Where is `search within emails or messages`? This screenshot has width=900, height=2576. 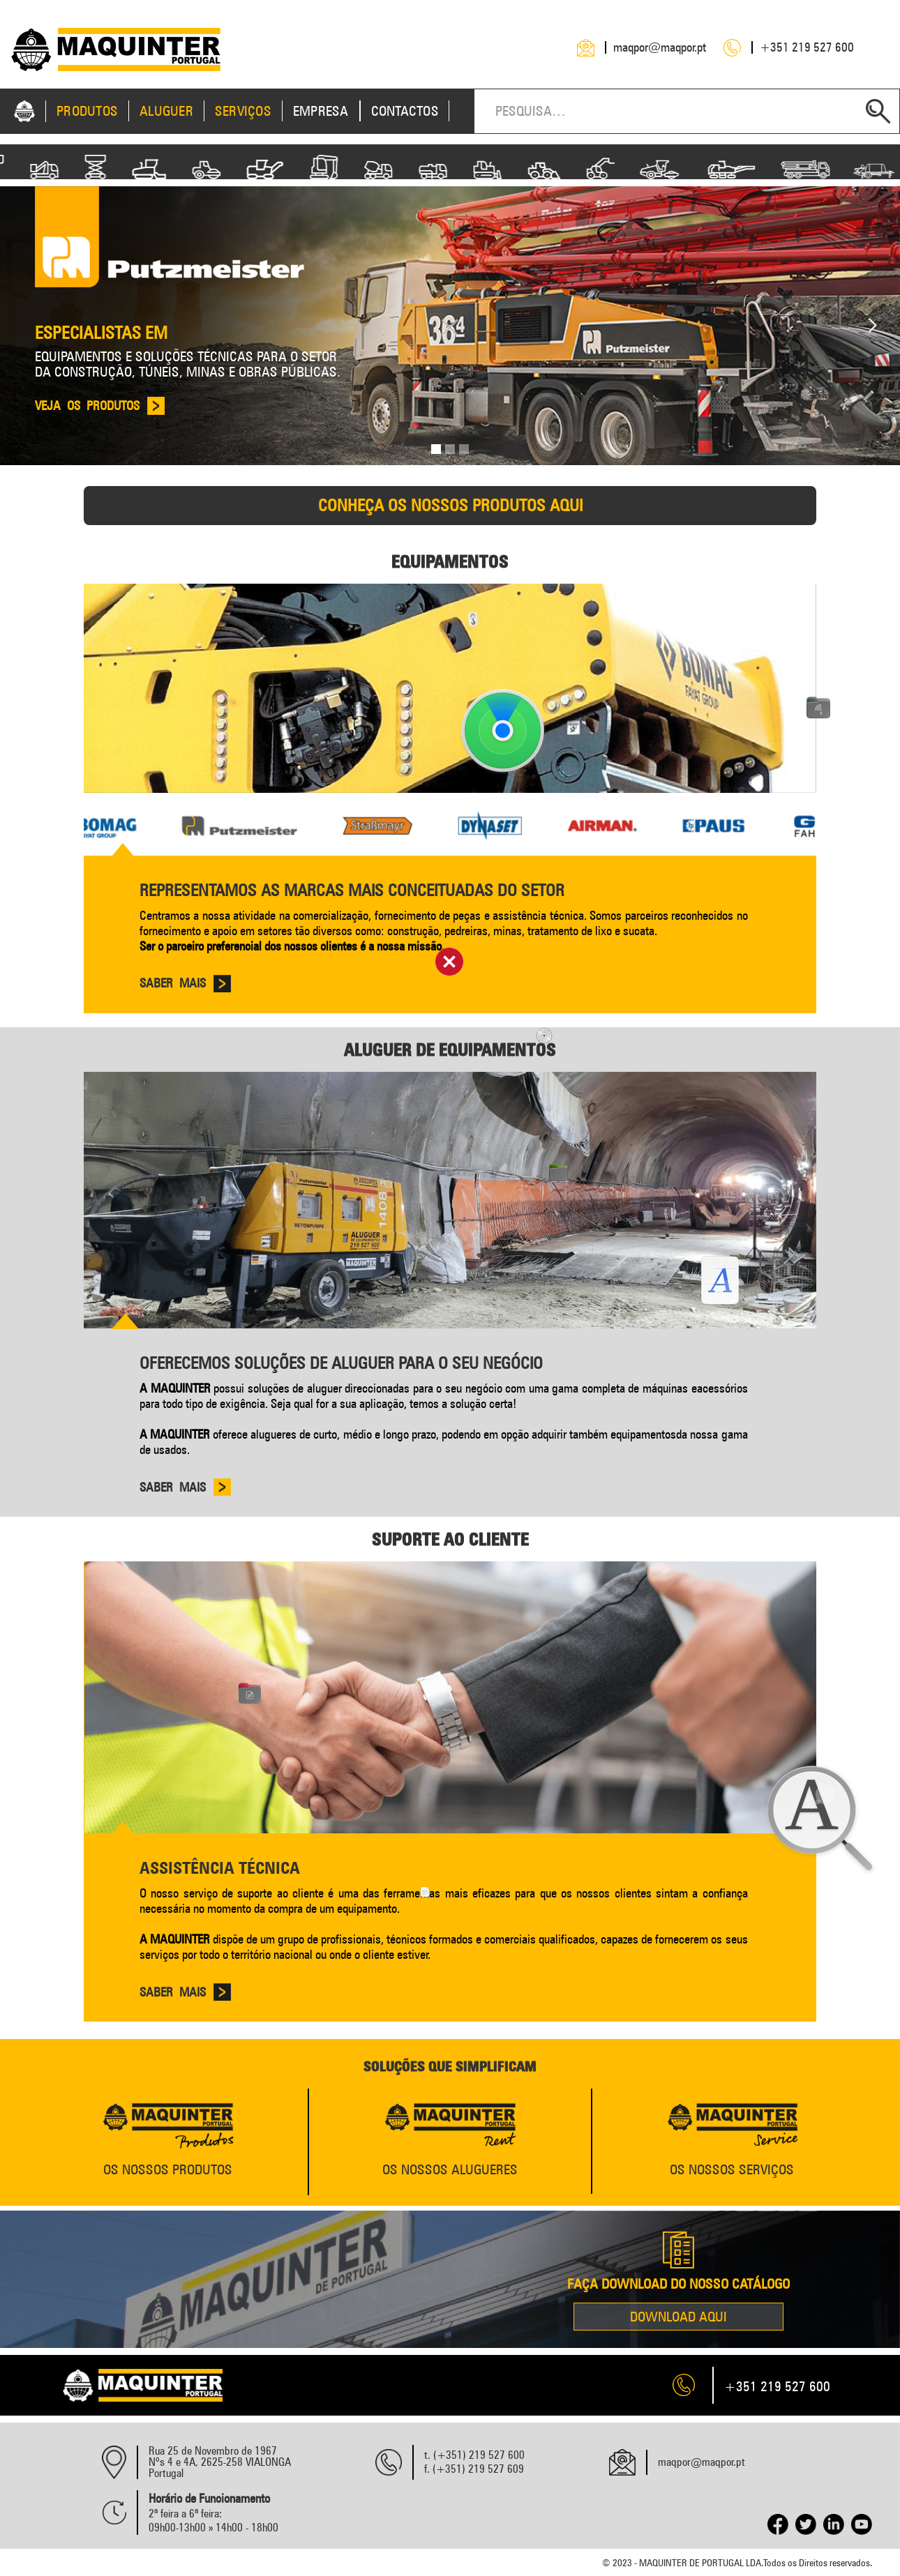
search within emails or messages is located at coordinates (819, 1817).